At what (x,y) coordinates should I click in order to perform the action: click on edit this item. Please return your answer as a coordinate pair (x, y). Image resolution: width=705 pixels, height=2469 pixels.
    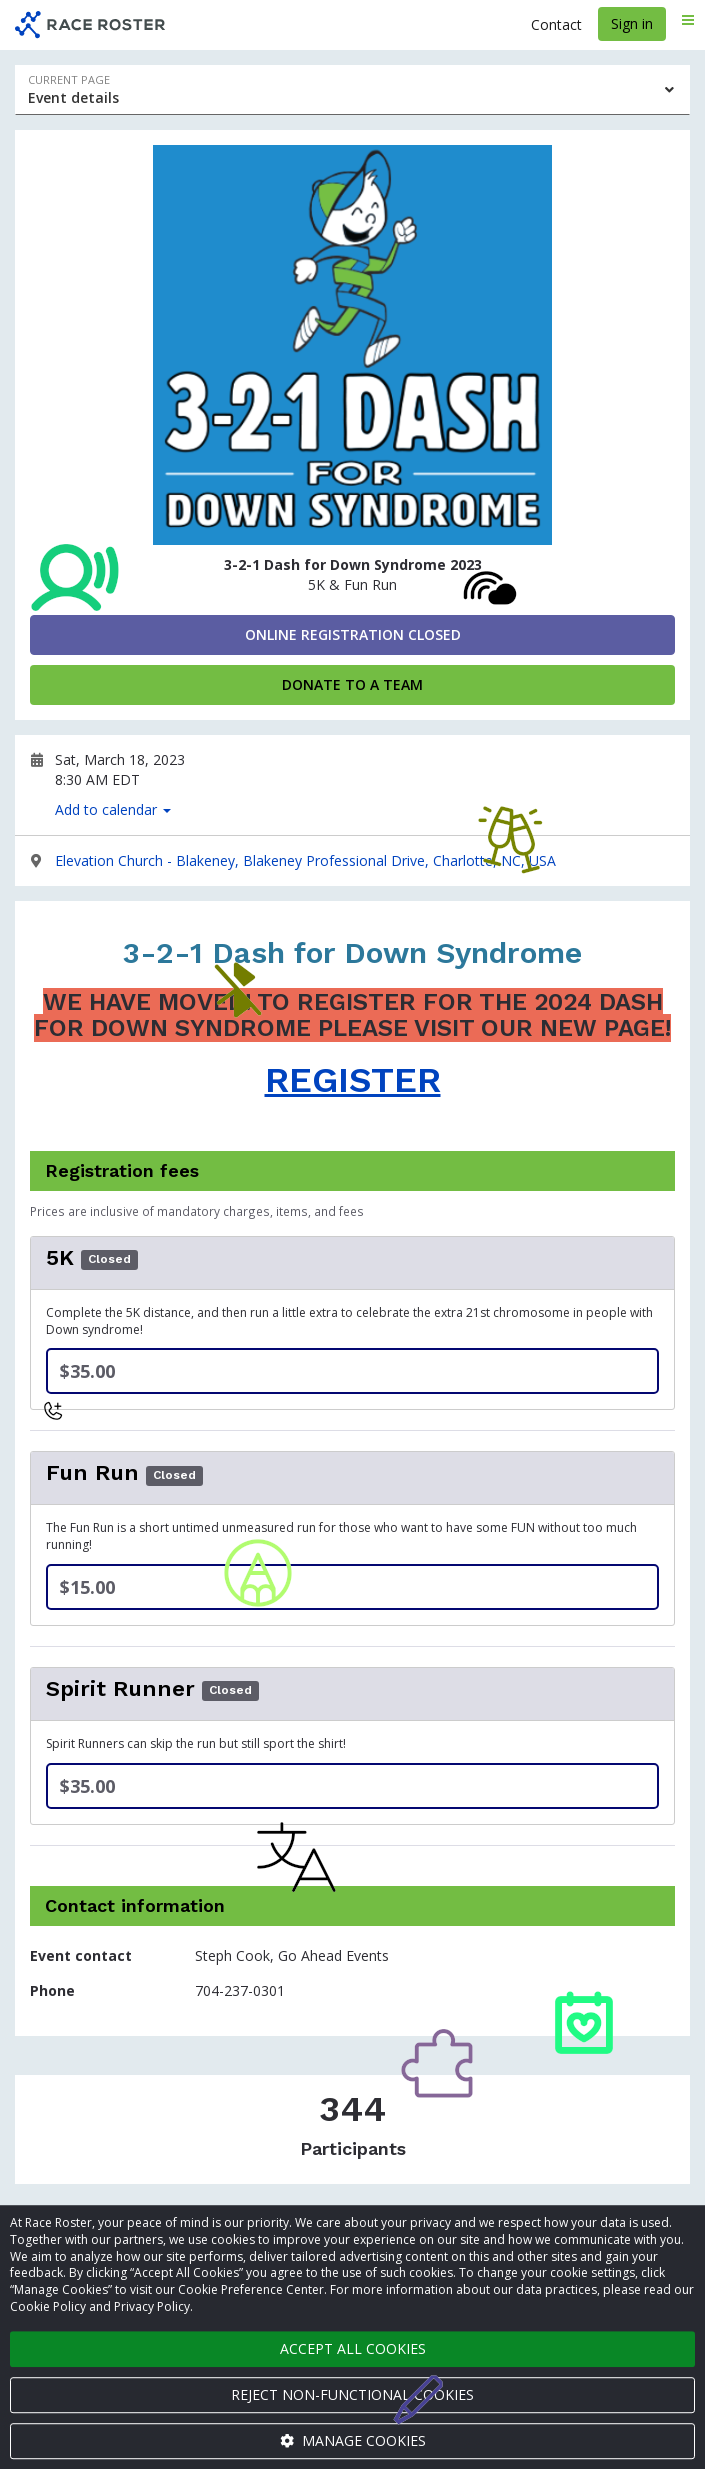
    Looking at the image, I should click on (418, 2400).